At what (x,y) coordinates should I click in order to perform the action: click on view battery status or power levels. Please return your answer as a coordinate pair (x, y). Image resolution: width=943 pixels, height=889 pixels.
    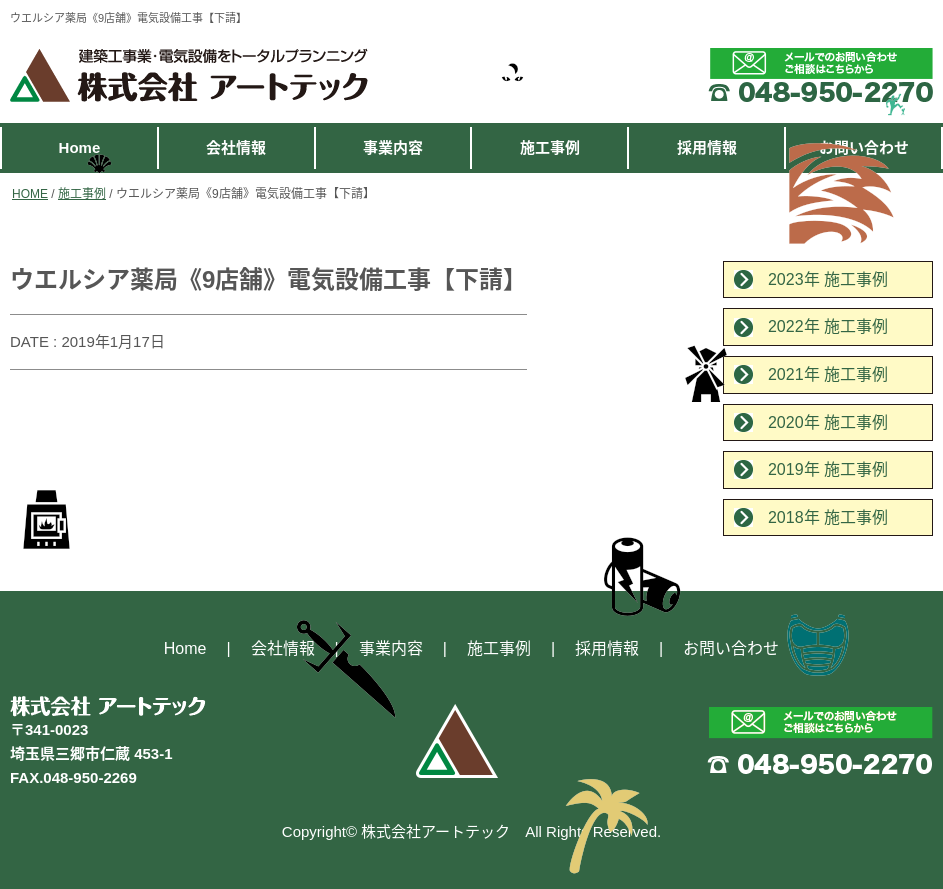
    Looking at the image, I should click on (642, 576).